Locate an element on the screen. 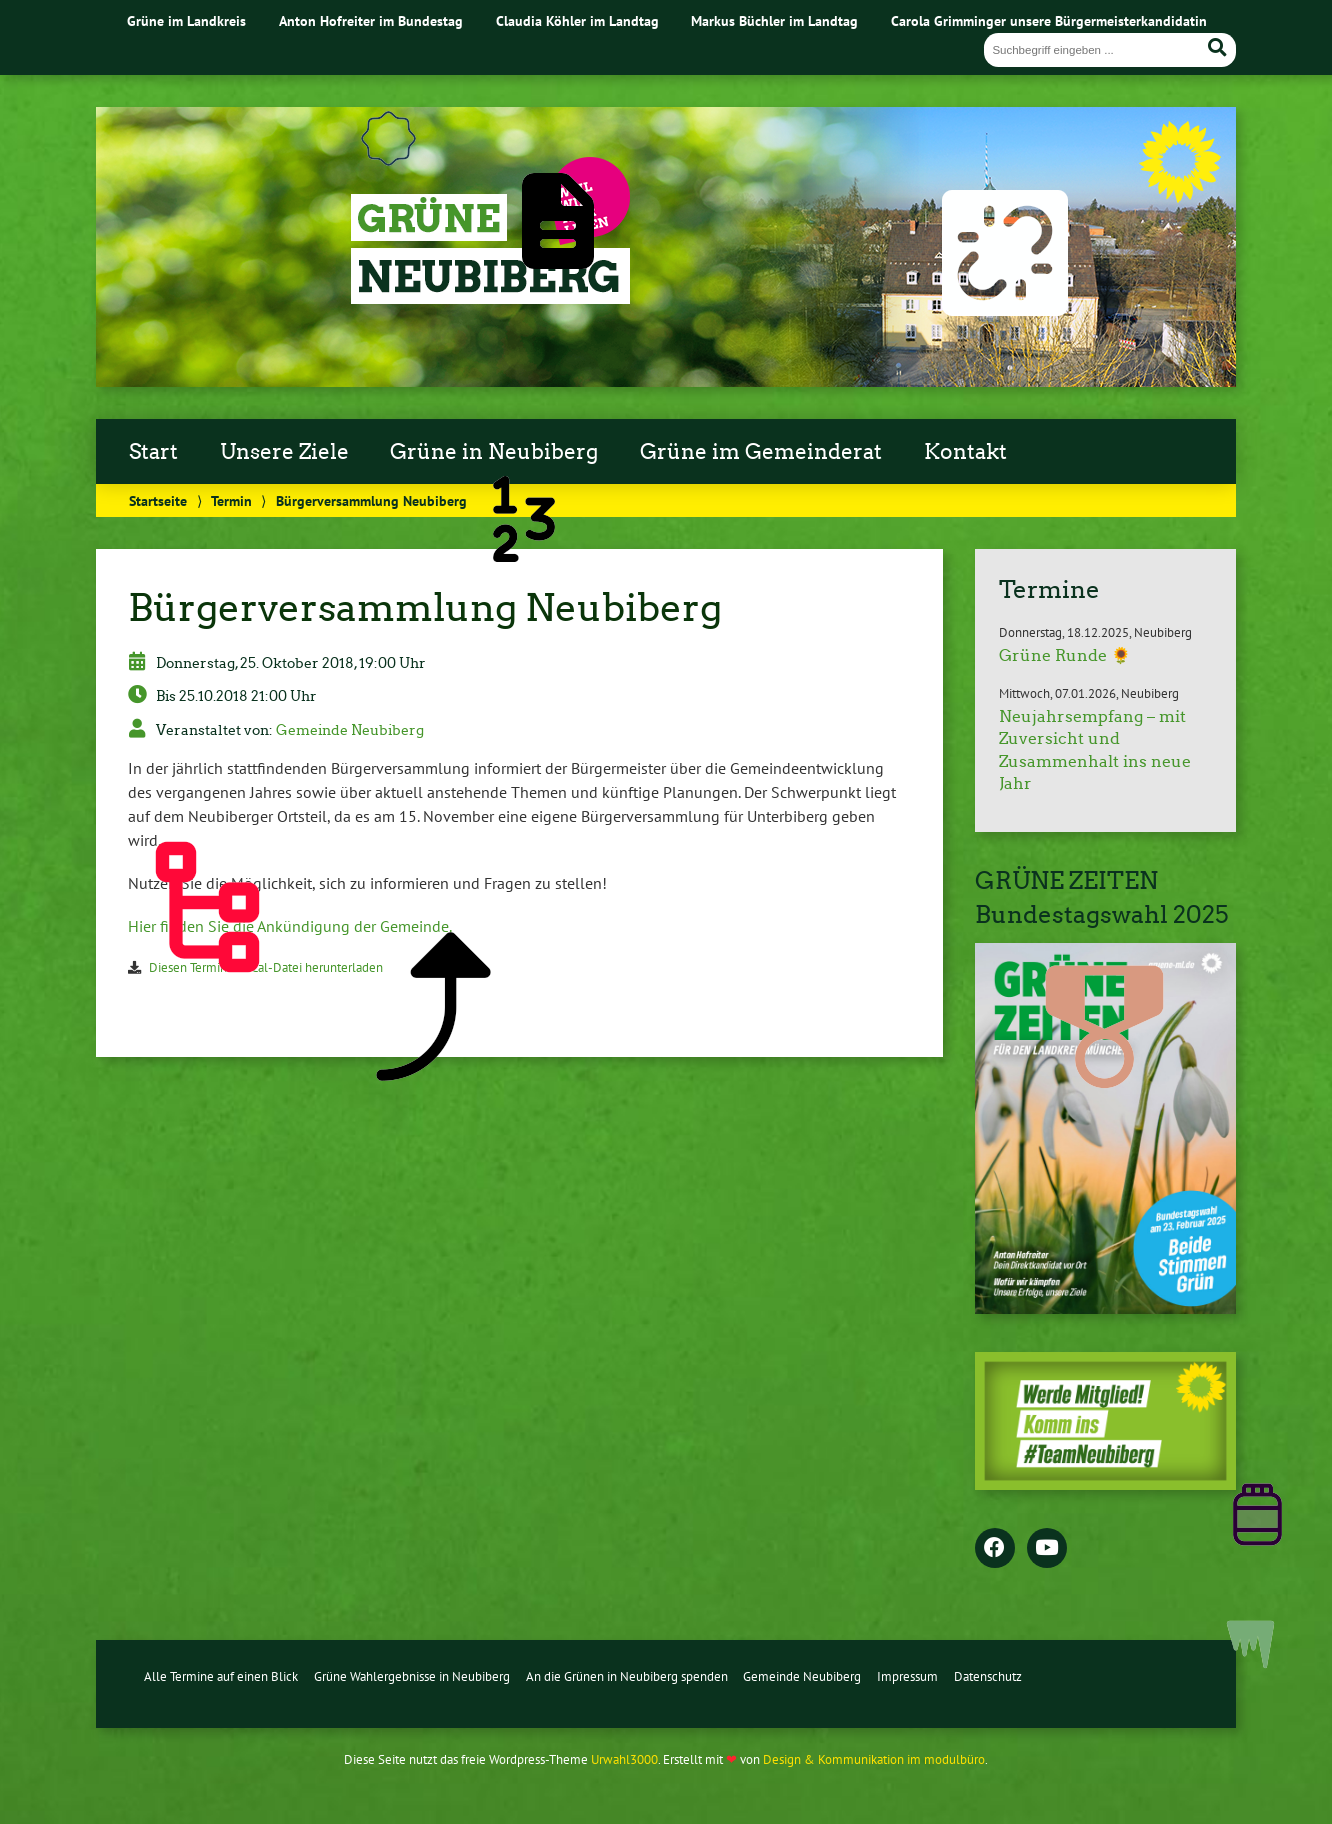  disconnect or unlink a connected account is located at coordinates (1005, 253).